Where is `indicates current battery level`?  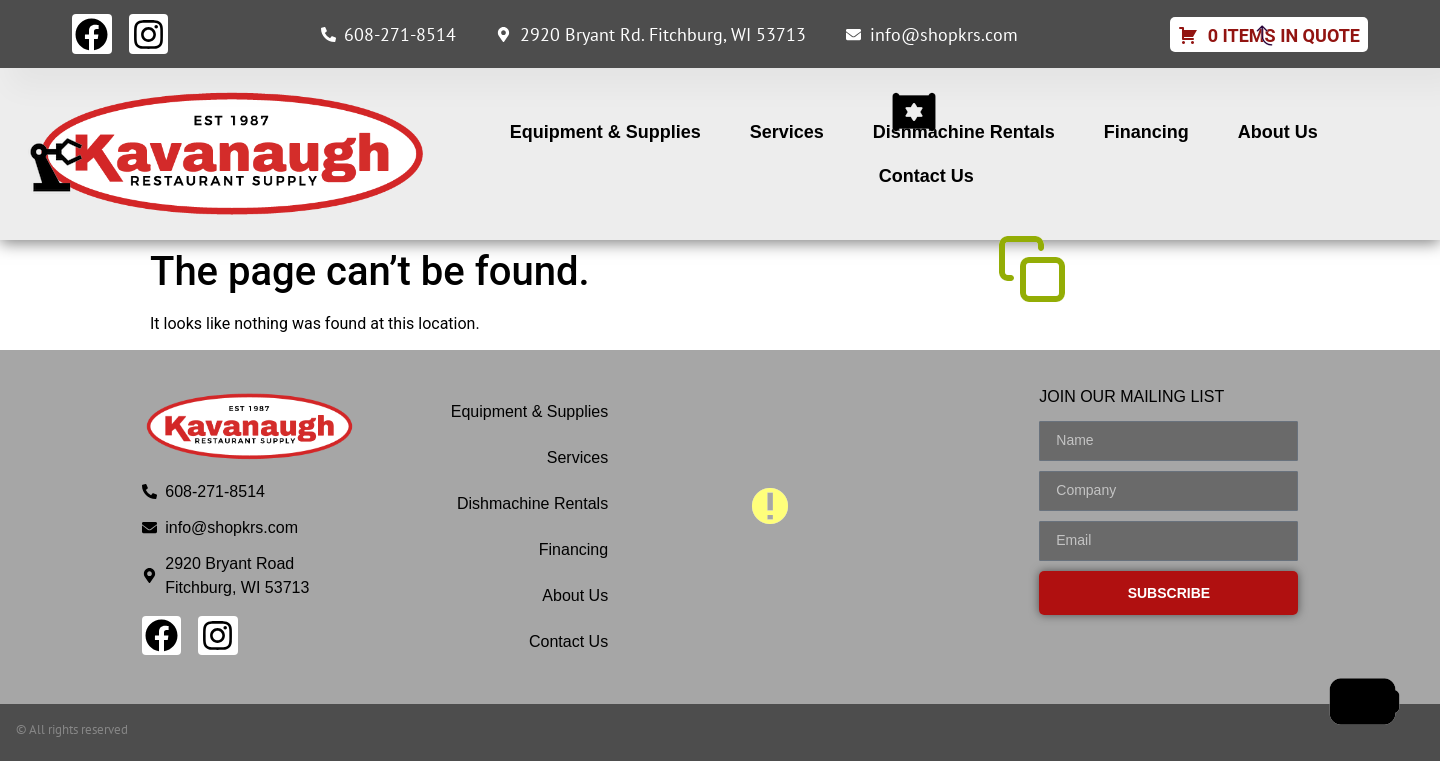 indicates current battery level is located at coordinates (1364, 701).